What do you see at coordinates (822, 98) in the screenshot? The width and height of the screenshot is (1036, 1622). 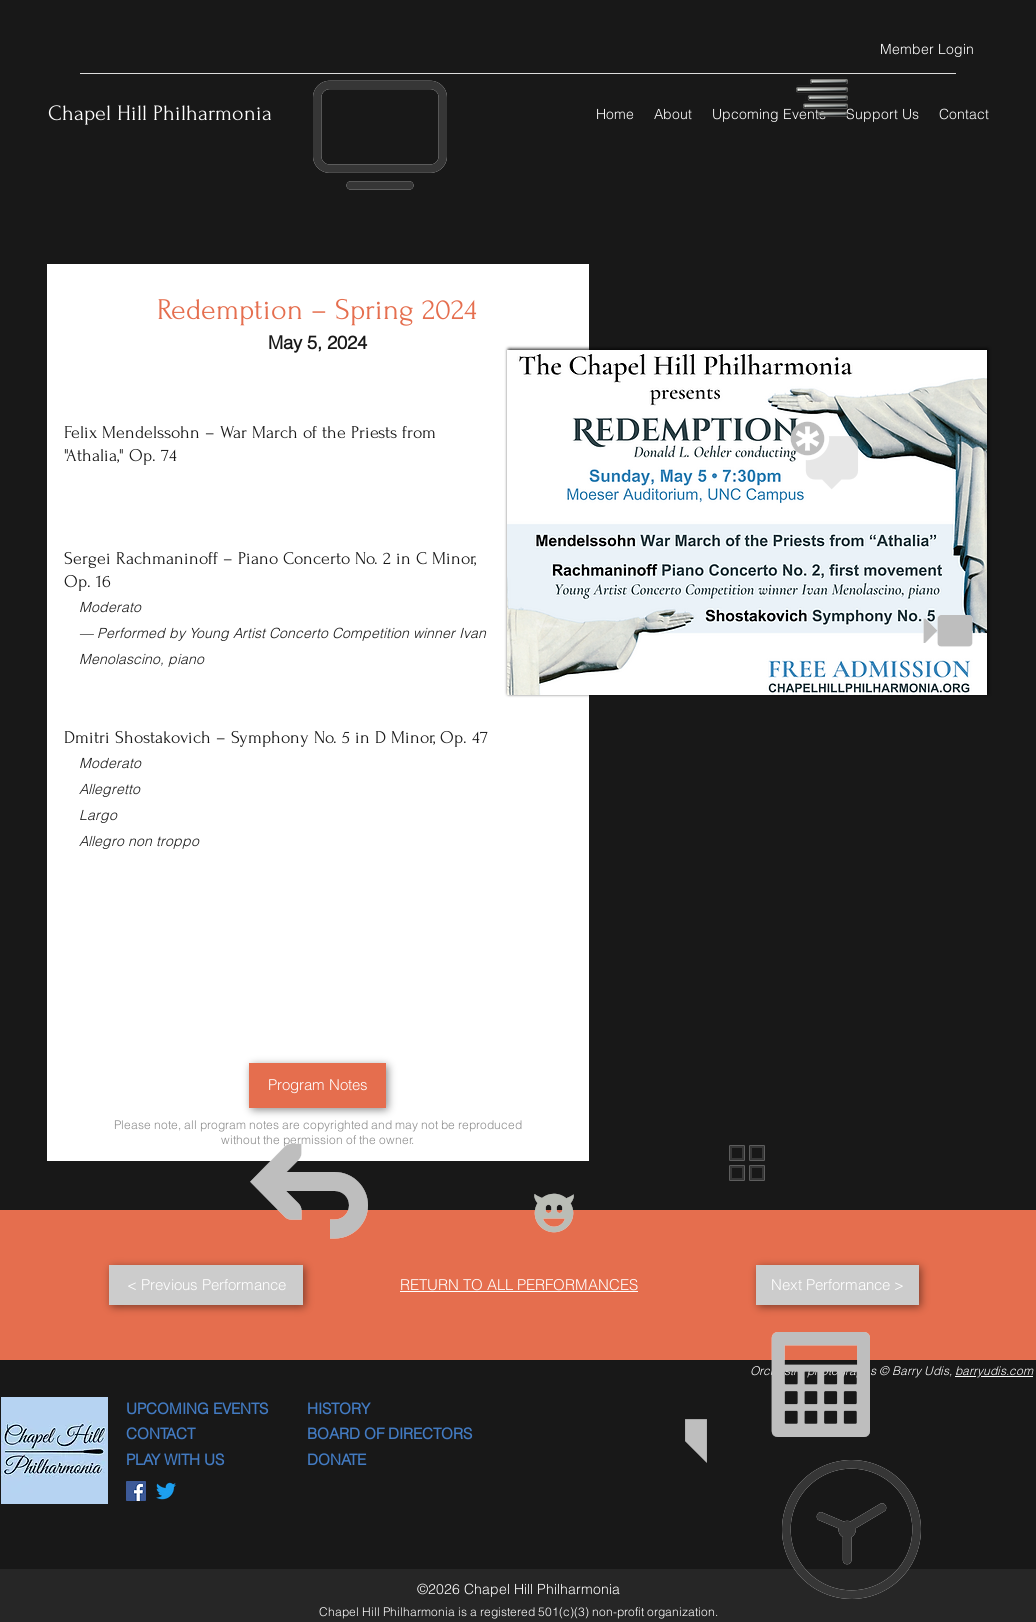 I see `align text to the right margin` at bounding box center [822, 98].